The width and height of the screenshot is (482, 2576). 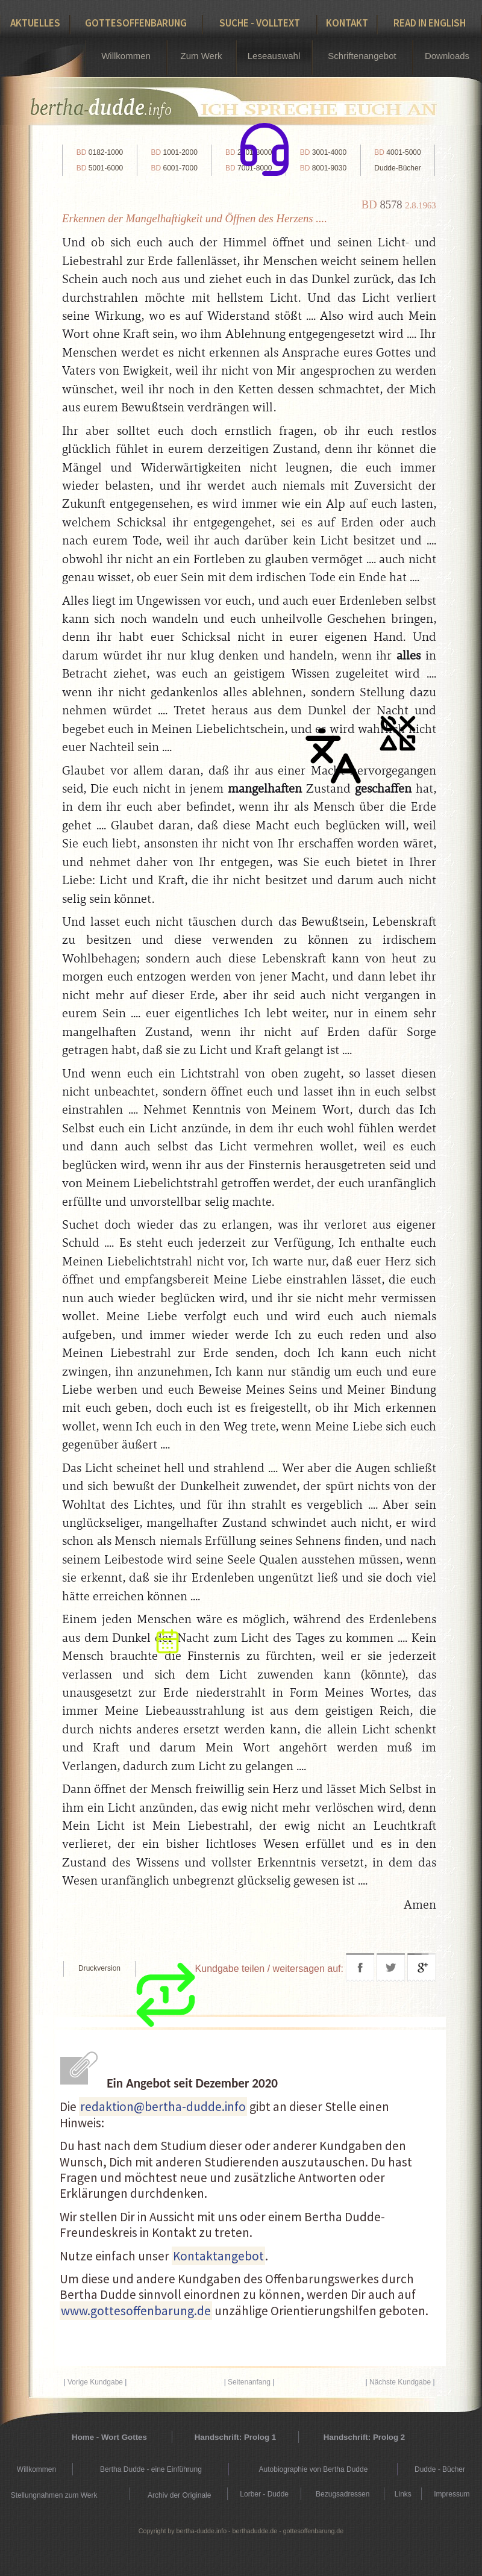 What do you see at coordinates (166, 1995) in the screenshot?
I see `repeat current track once` at bounding box center [166, 1995].